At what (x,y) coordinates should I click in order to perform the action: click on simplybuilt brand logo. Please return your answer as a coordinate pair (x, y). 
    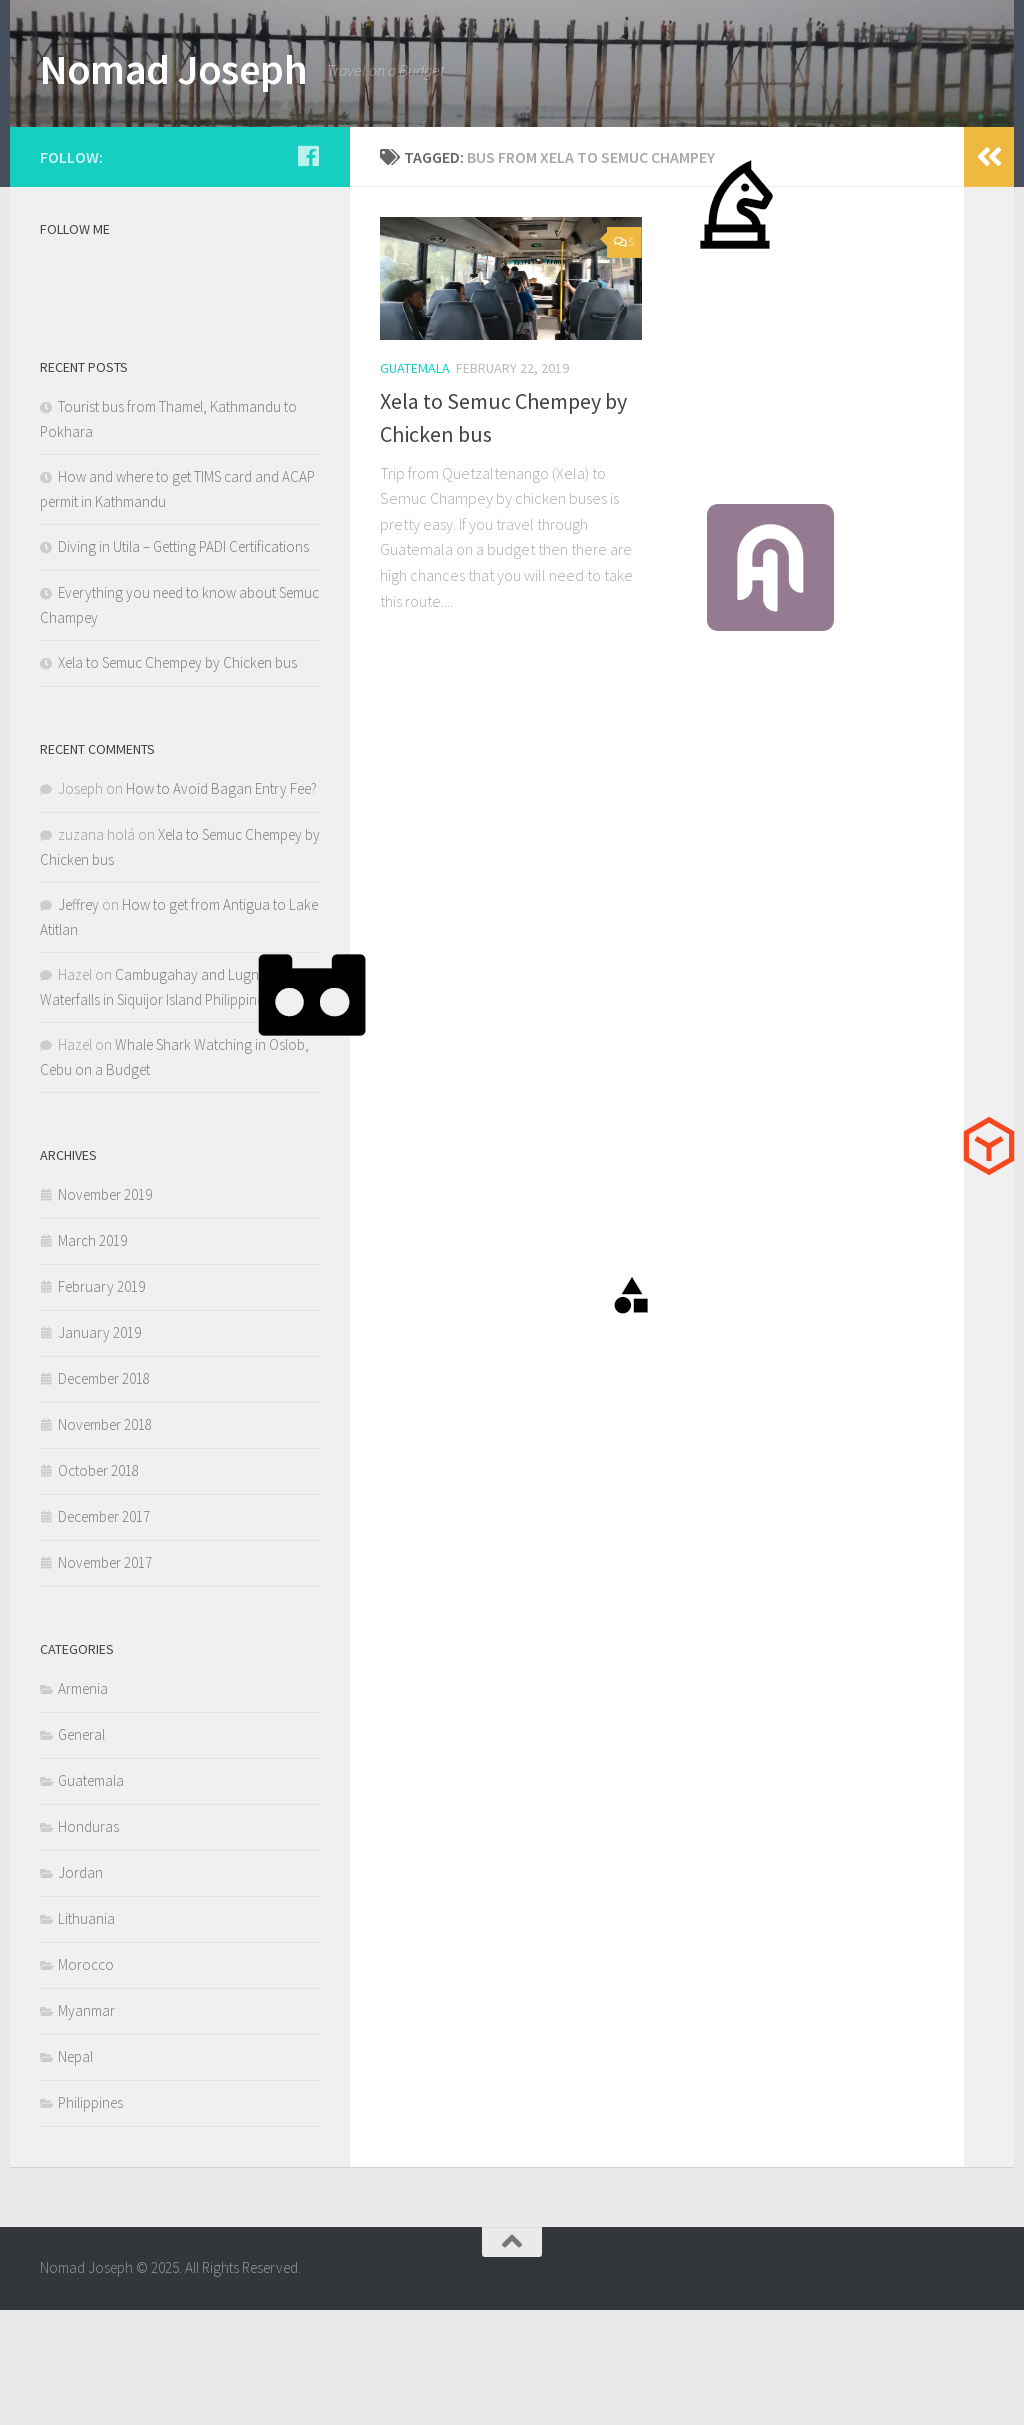
    Looking at the image, I should click on (312, 995).